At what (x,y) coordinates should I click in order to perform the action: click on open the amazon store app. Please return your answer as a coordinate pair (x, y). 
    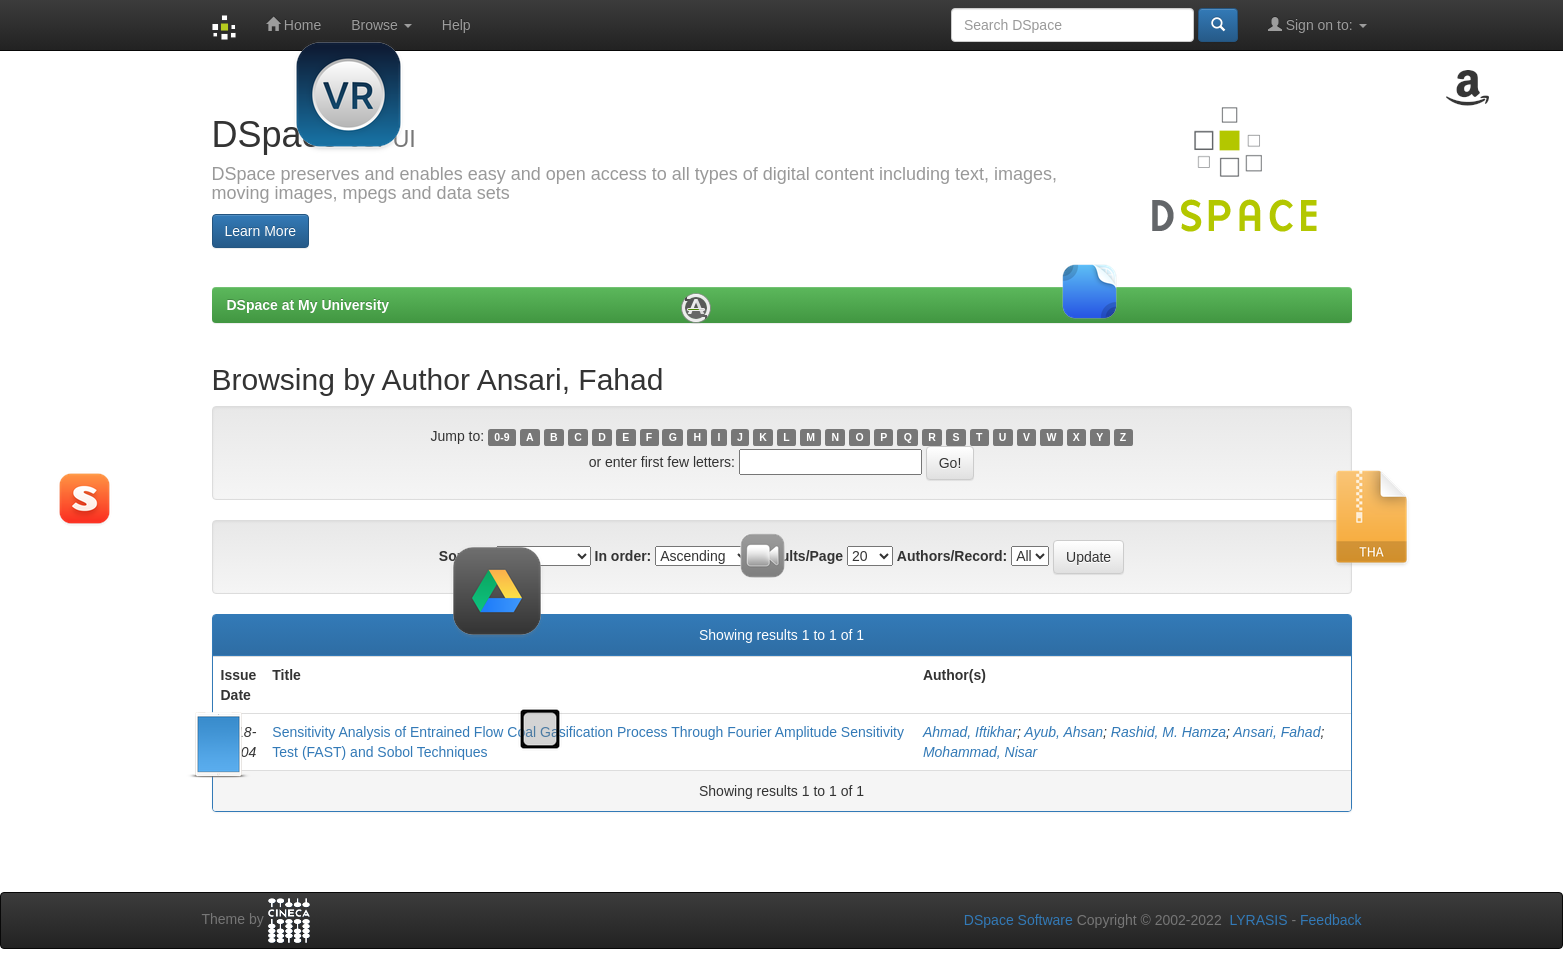
    Looking at the image, I should click on (1467, 88).